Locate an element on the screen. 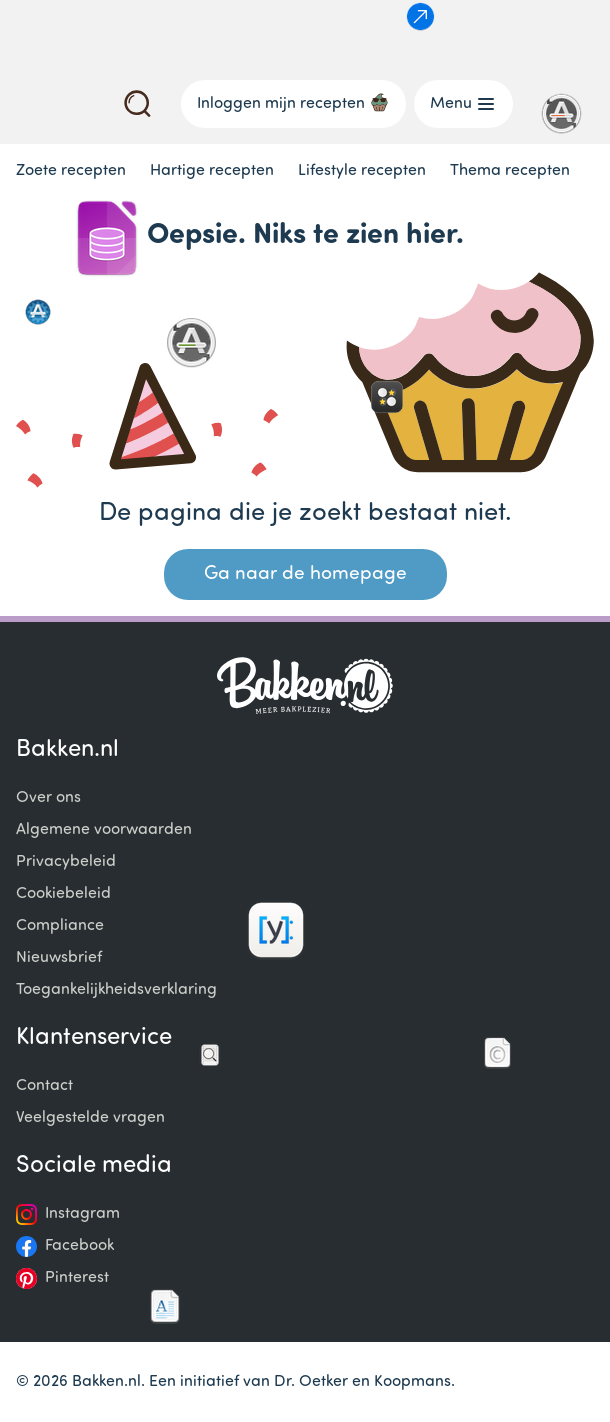 The width and height of the screenshot is (610, 1422). open a word processing document is located at coordinates (165, 1306).